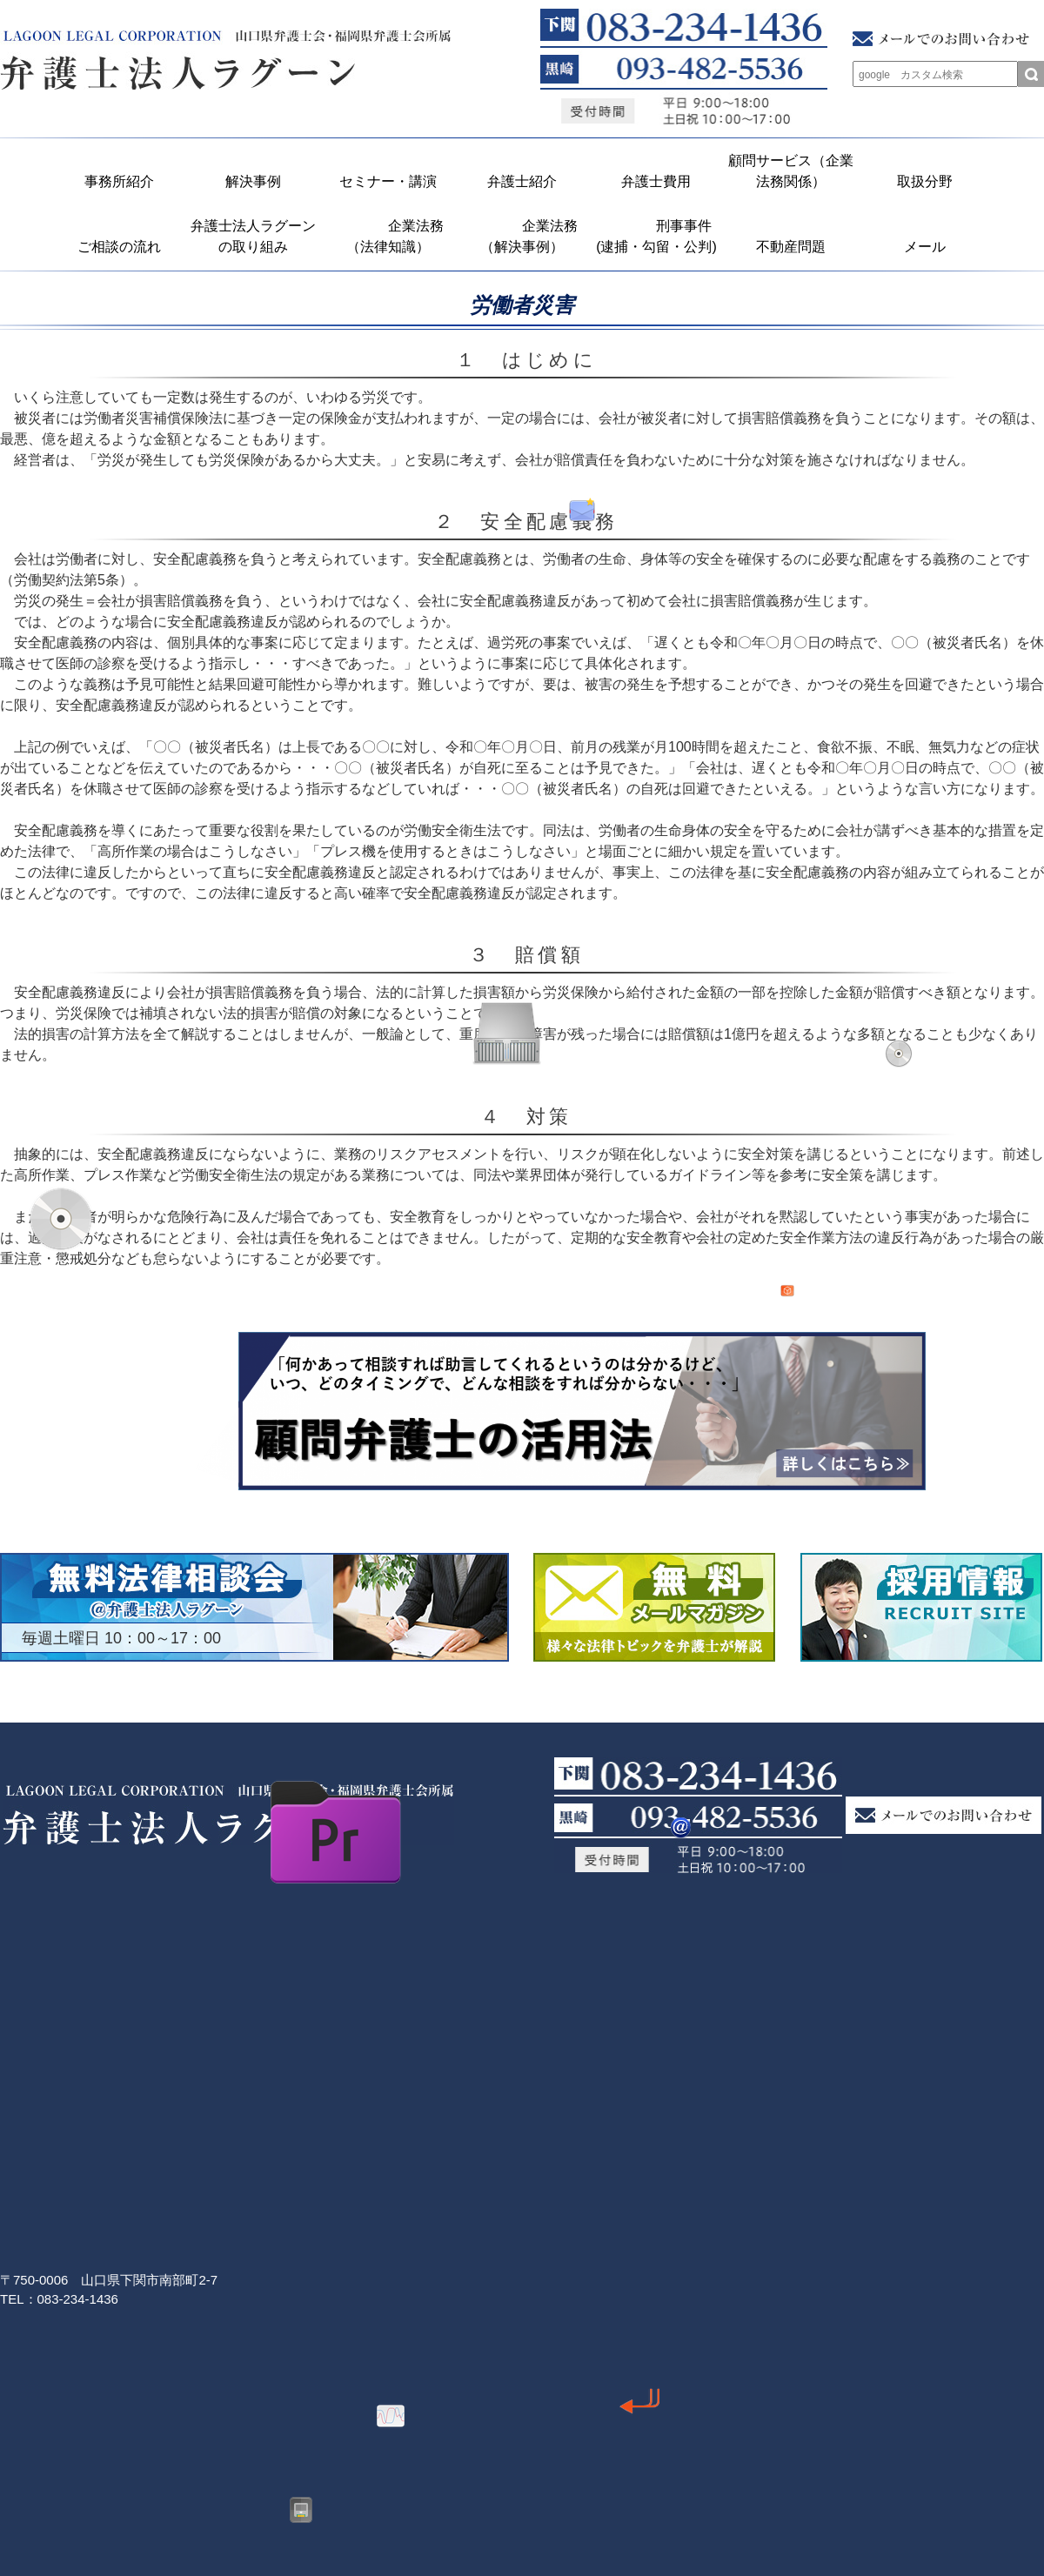 Image resolution: width=1044 pixels, height=2576 pixels. I want to click on access Xserve RAID storage device settings, so click(506, 1032).